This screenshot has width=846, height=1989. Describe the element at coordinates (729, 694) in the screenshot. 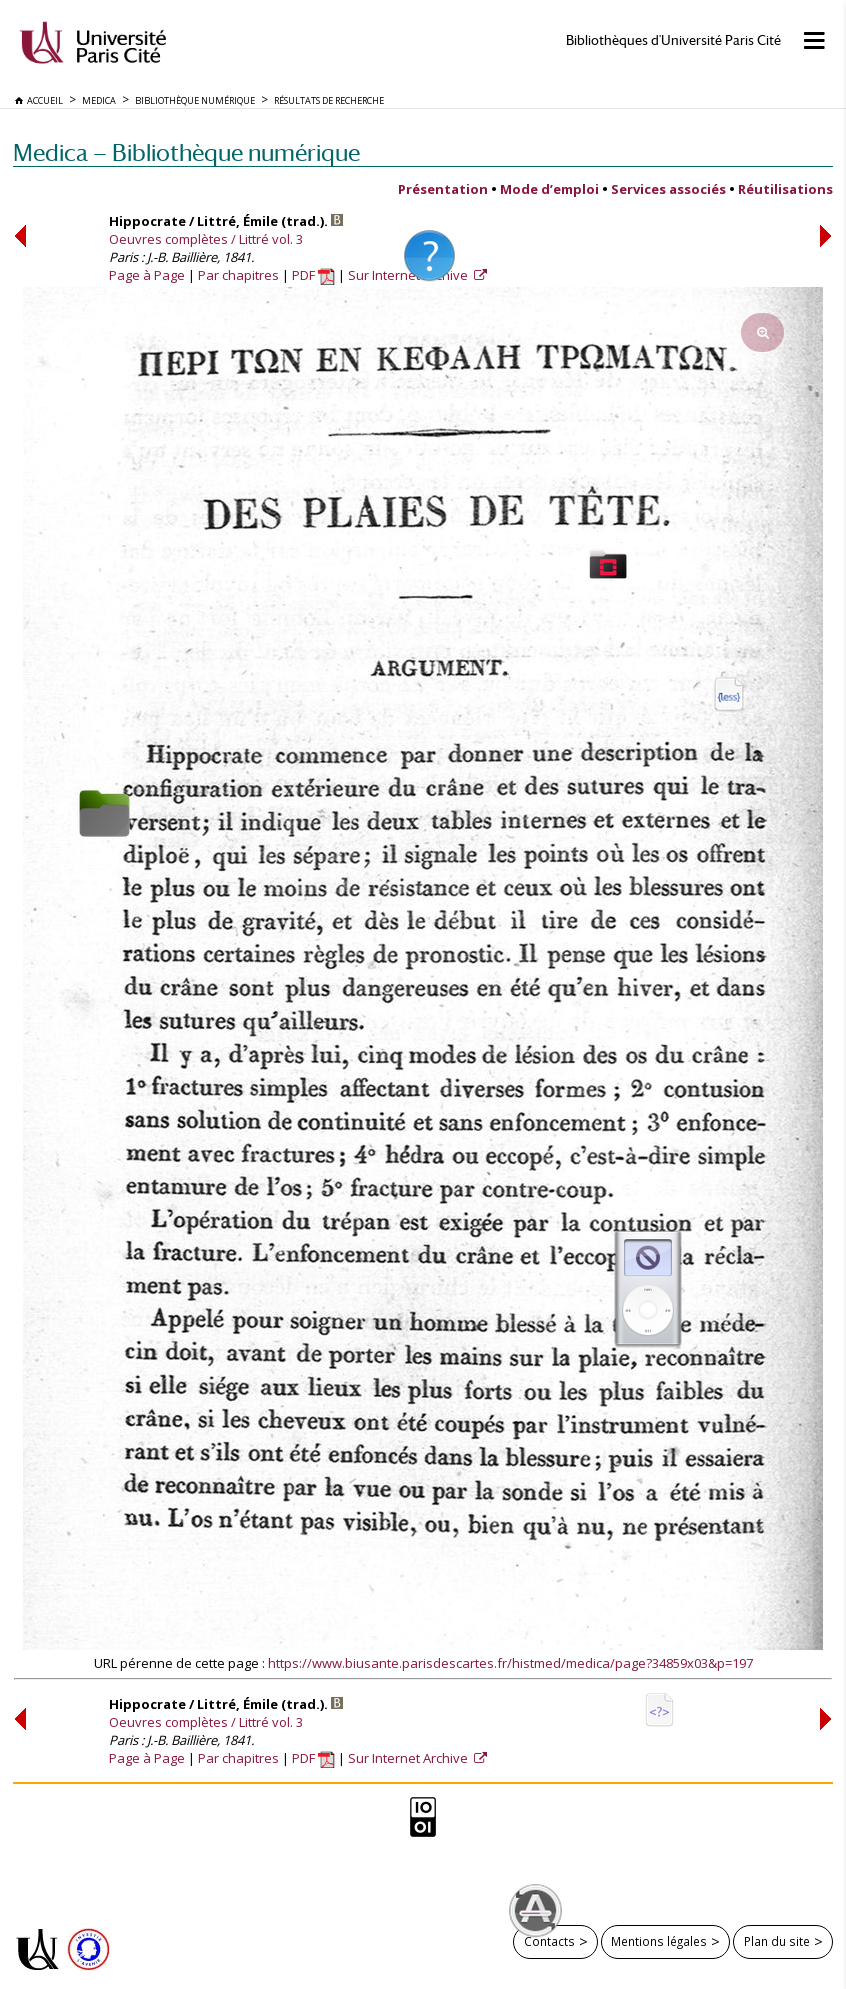

I see `a LESS stylesheet file` at that location.